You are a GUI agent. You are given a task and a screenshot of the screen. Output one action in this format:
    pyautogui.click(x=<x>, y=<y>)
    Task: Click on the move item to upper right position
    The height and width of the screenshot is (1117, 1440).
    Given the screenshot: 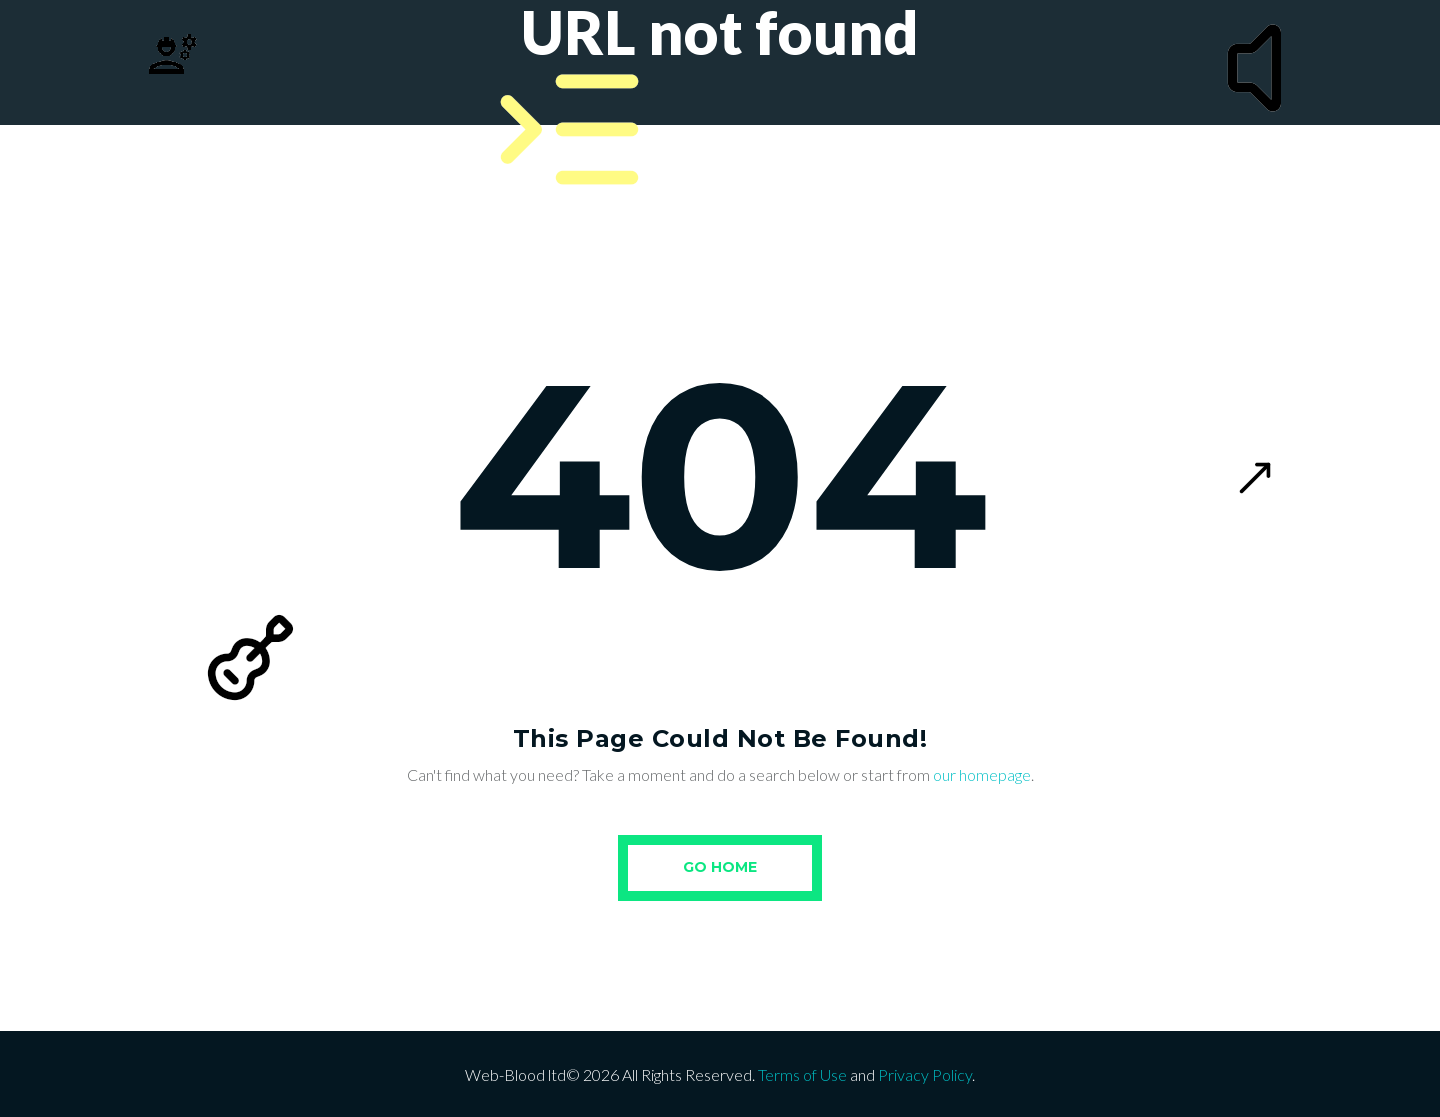 What is the action you would take?
    pyautogui.click(x=1255, y=478)
    